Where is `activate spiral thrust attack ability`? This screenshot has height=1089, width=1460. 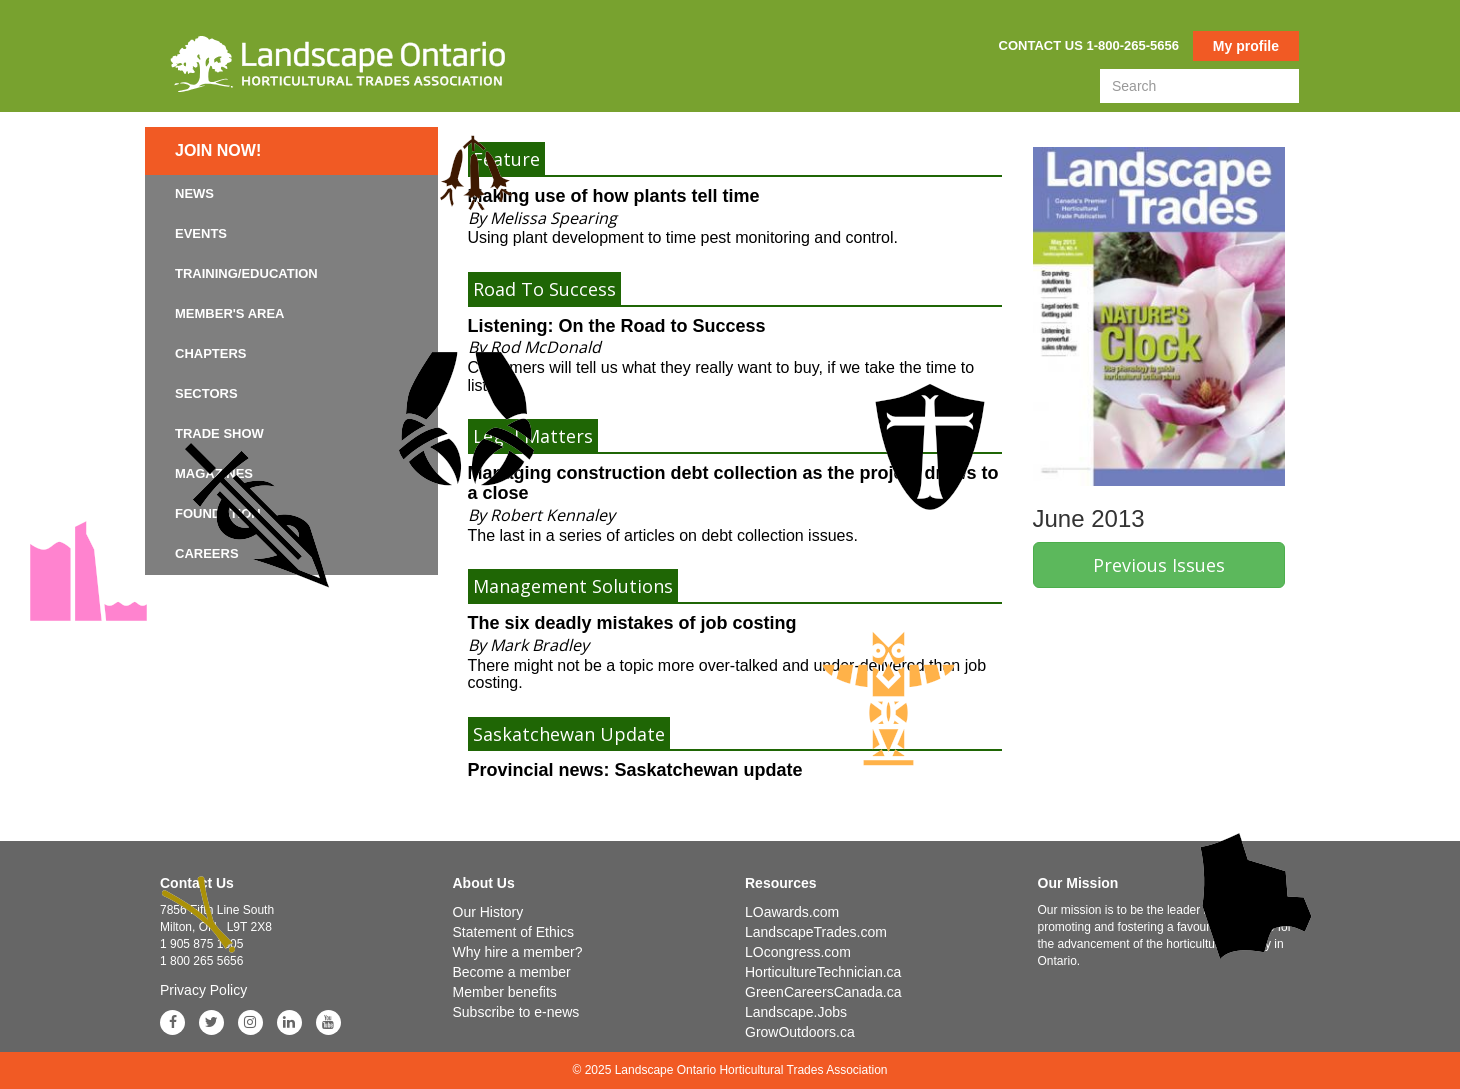
activate spiral thrust attack ability is located at coordinates (257, 514).